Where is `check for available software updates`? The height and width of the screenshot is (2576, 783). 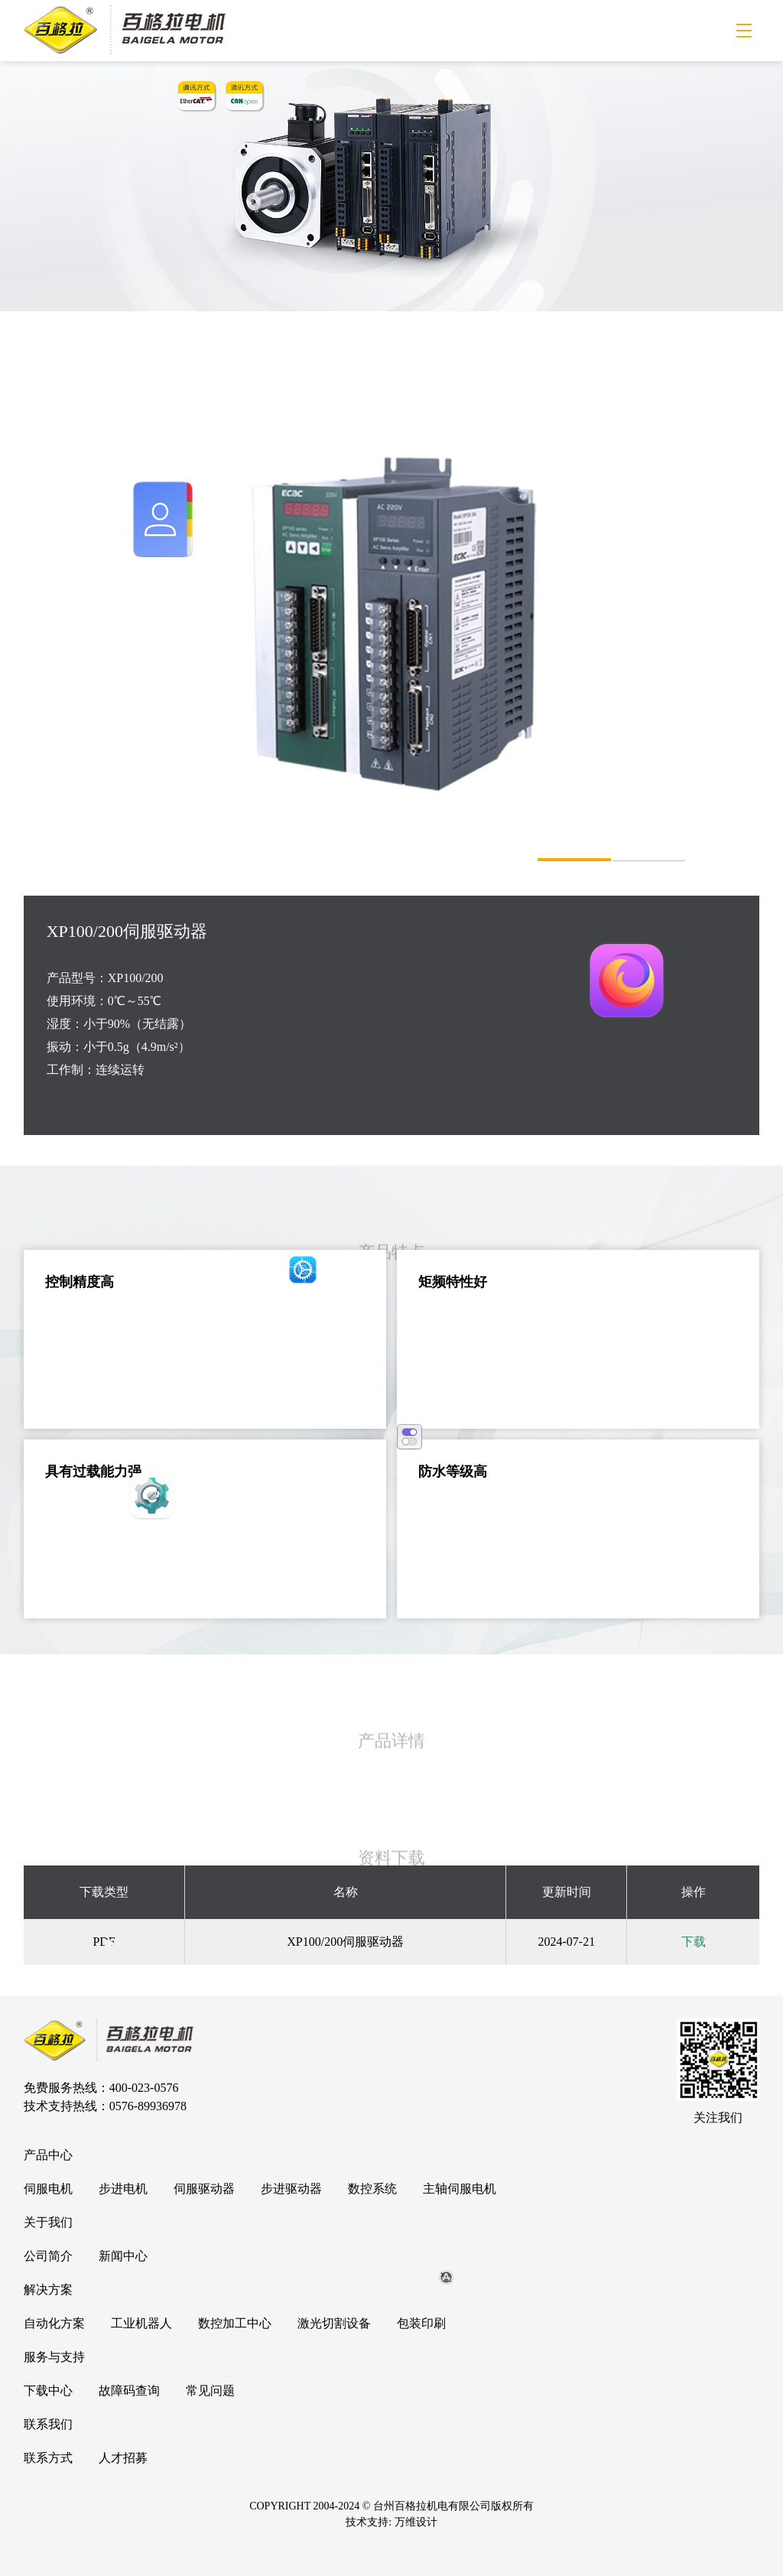
check for available software updates is located at coordinates (446, 2277).